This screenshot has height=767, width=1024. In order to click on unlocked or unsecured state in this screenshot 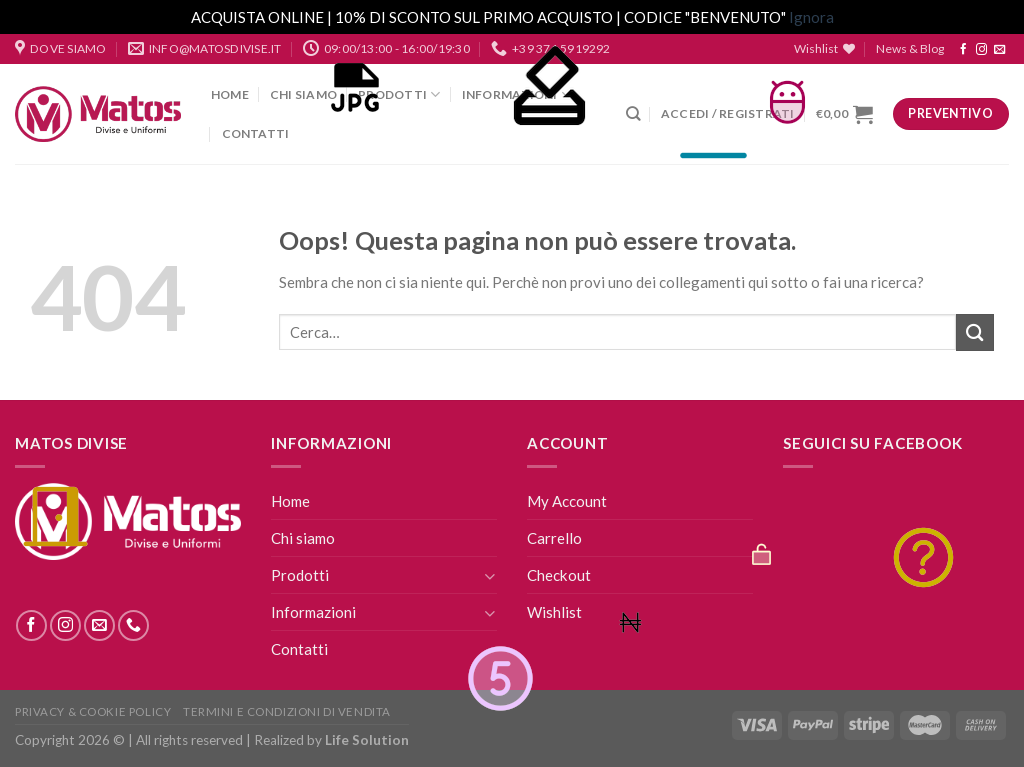, I will do `click(761, 555)`.